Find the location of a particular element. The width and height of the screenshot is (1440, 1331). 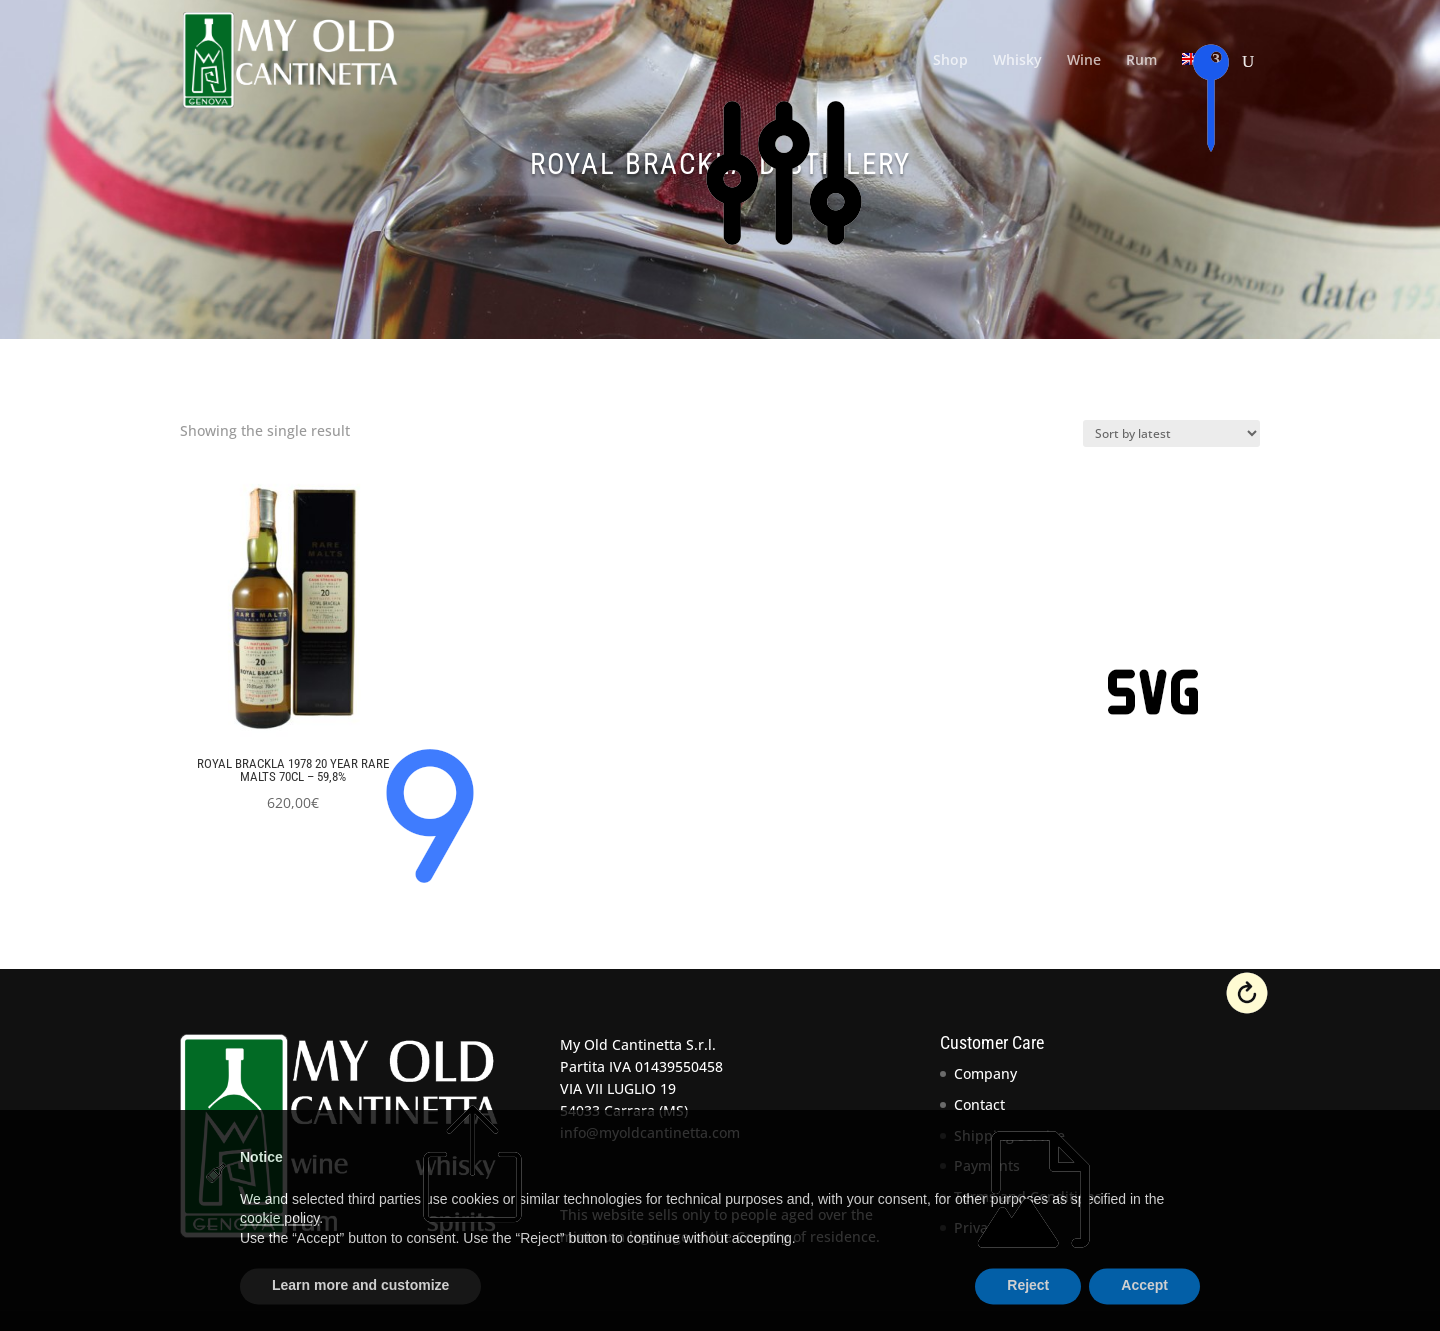

export or share content to another app is located at coordinates (472, 1168).